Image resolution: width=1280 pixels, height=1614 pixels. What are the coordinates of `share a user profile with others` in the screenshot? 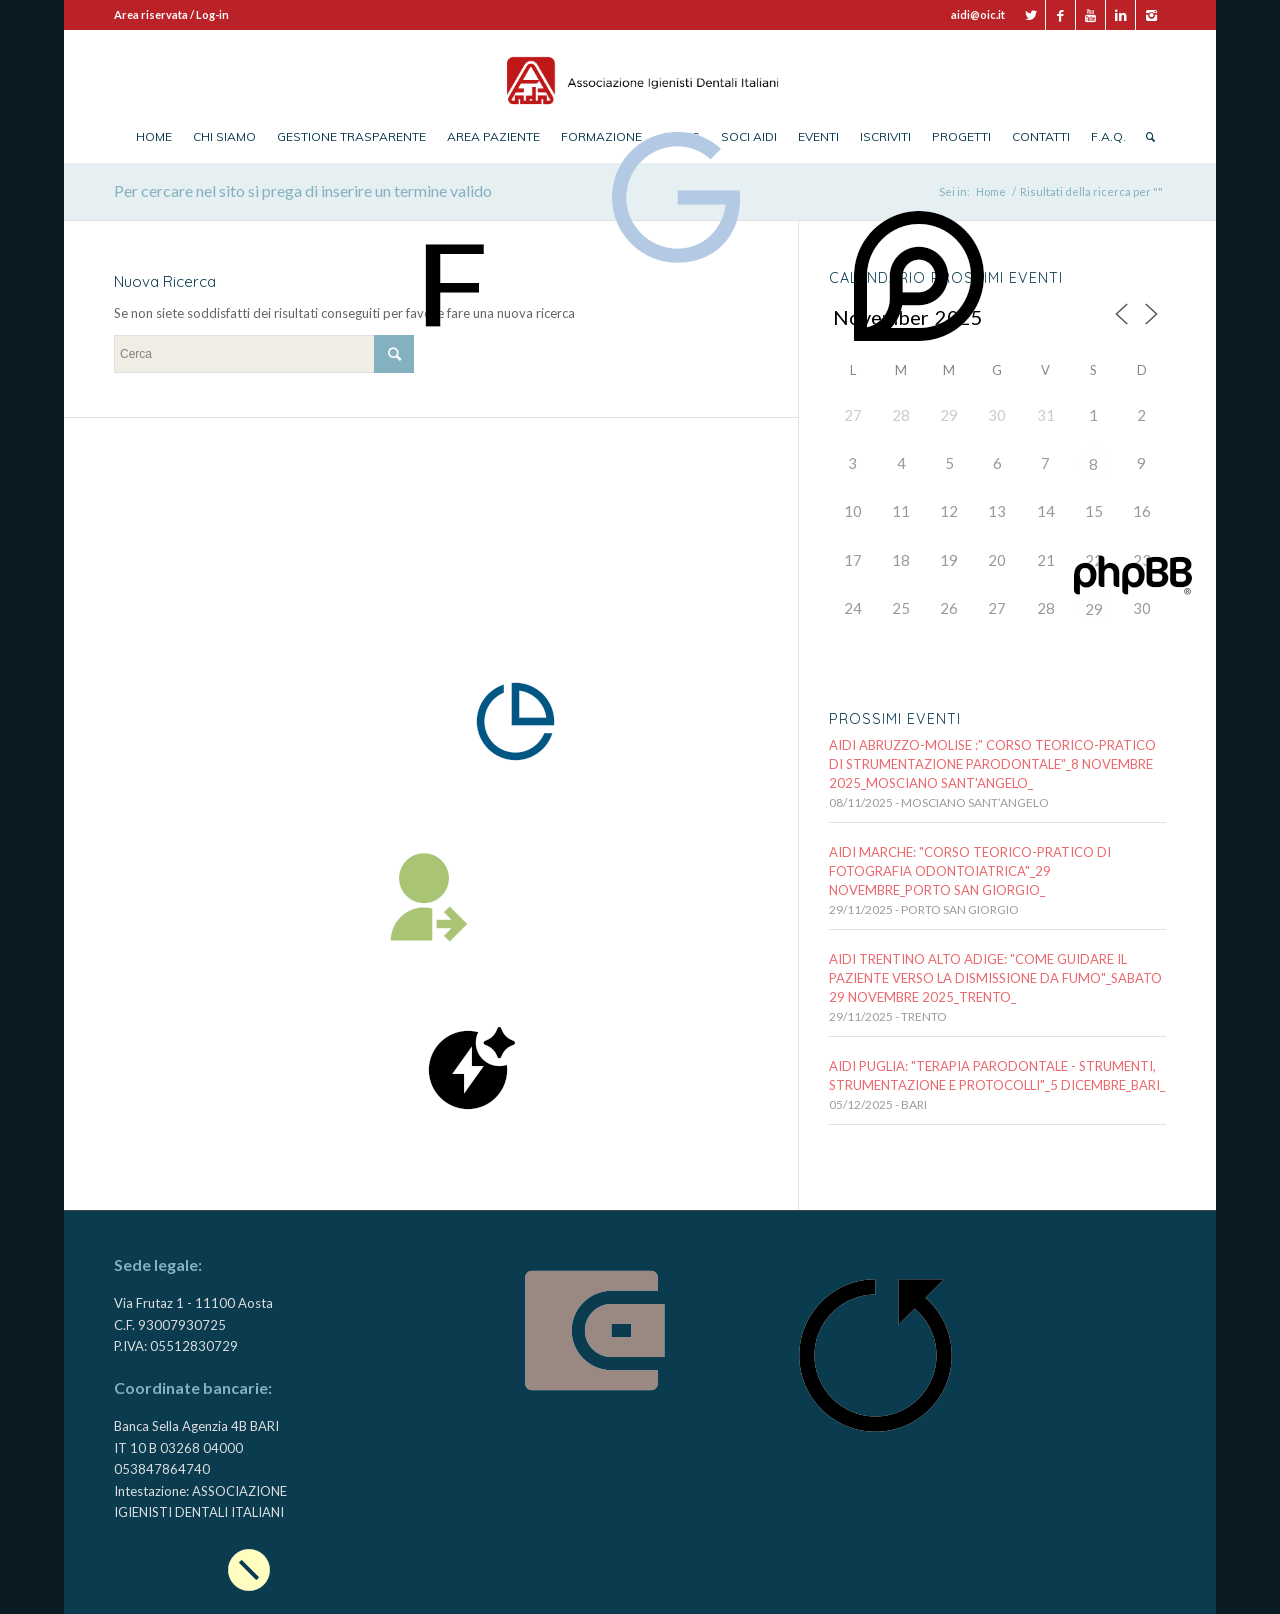 It's located at (424, 899).